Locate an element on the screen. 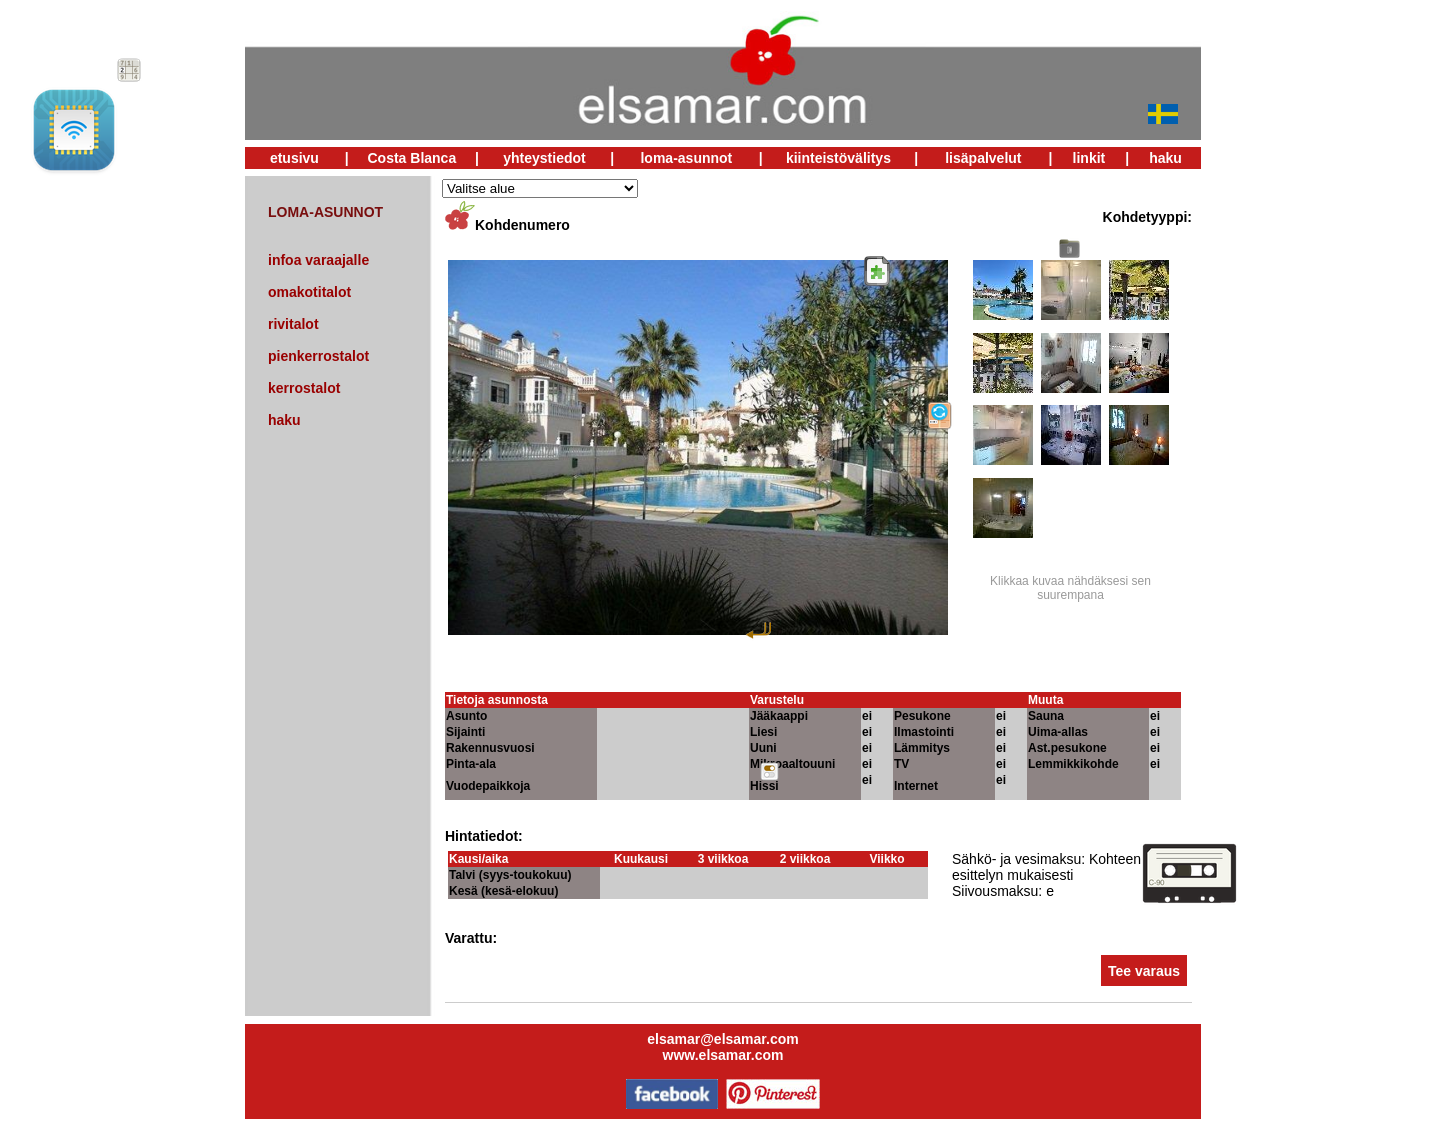  access folder containing document templates is located at coordinates (1069, 248).